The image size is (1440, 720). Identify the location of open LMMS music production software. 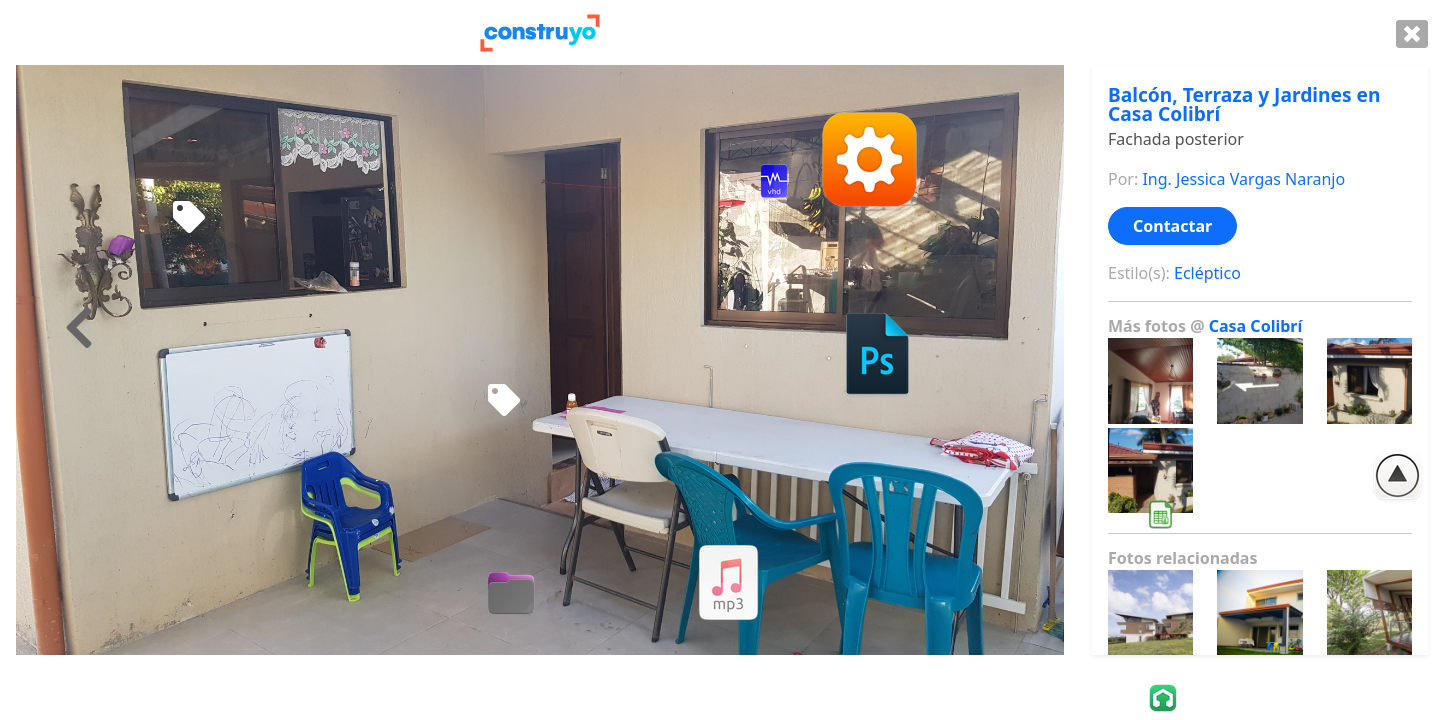
(1163, 698).